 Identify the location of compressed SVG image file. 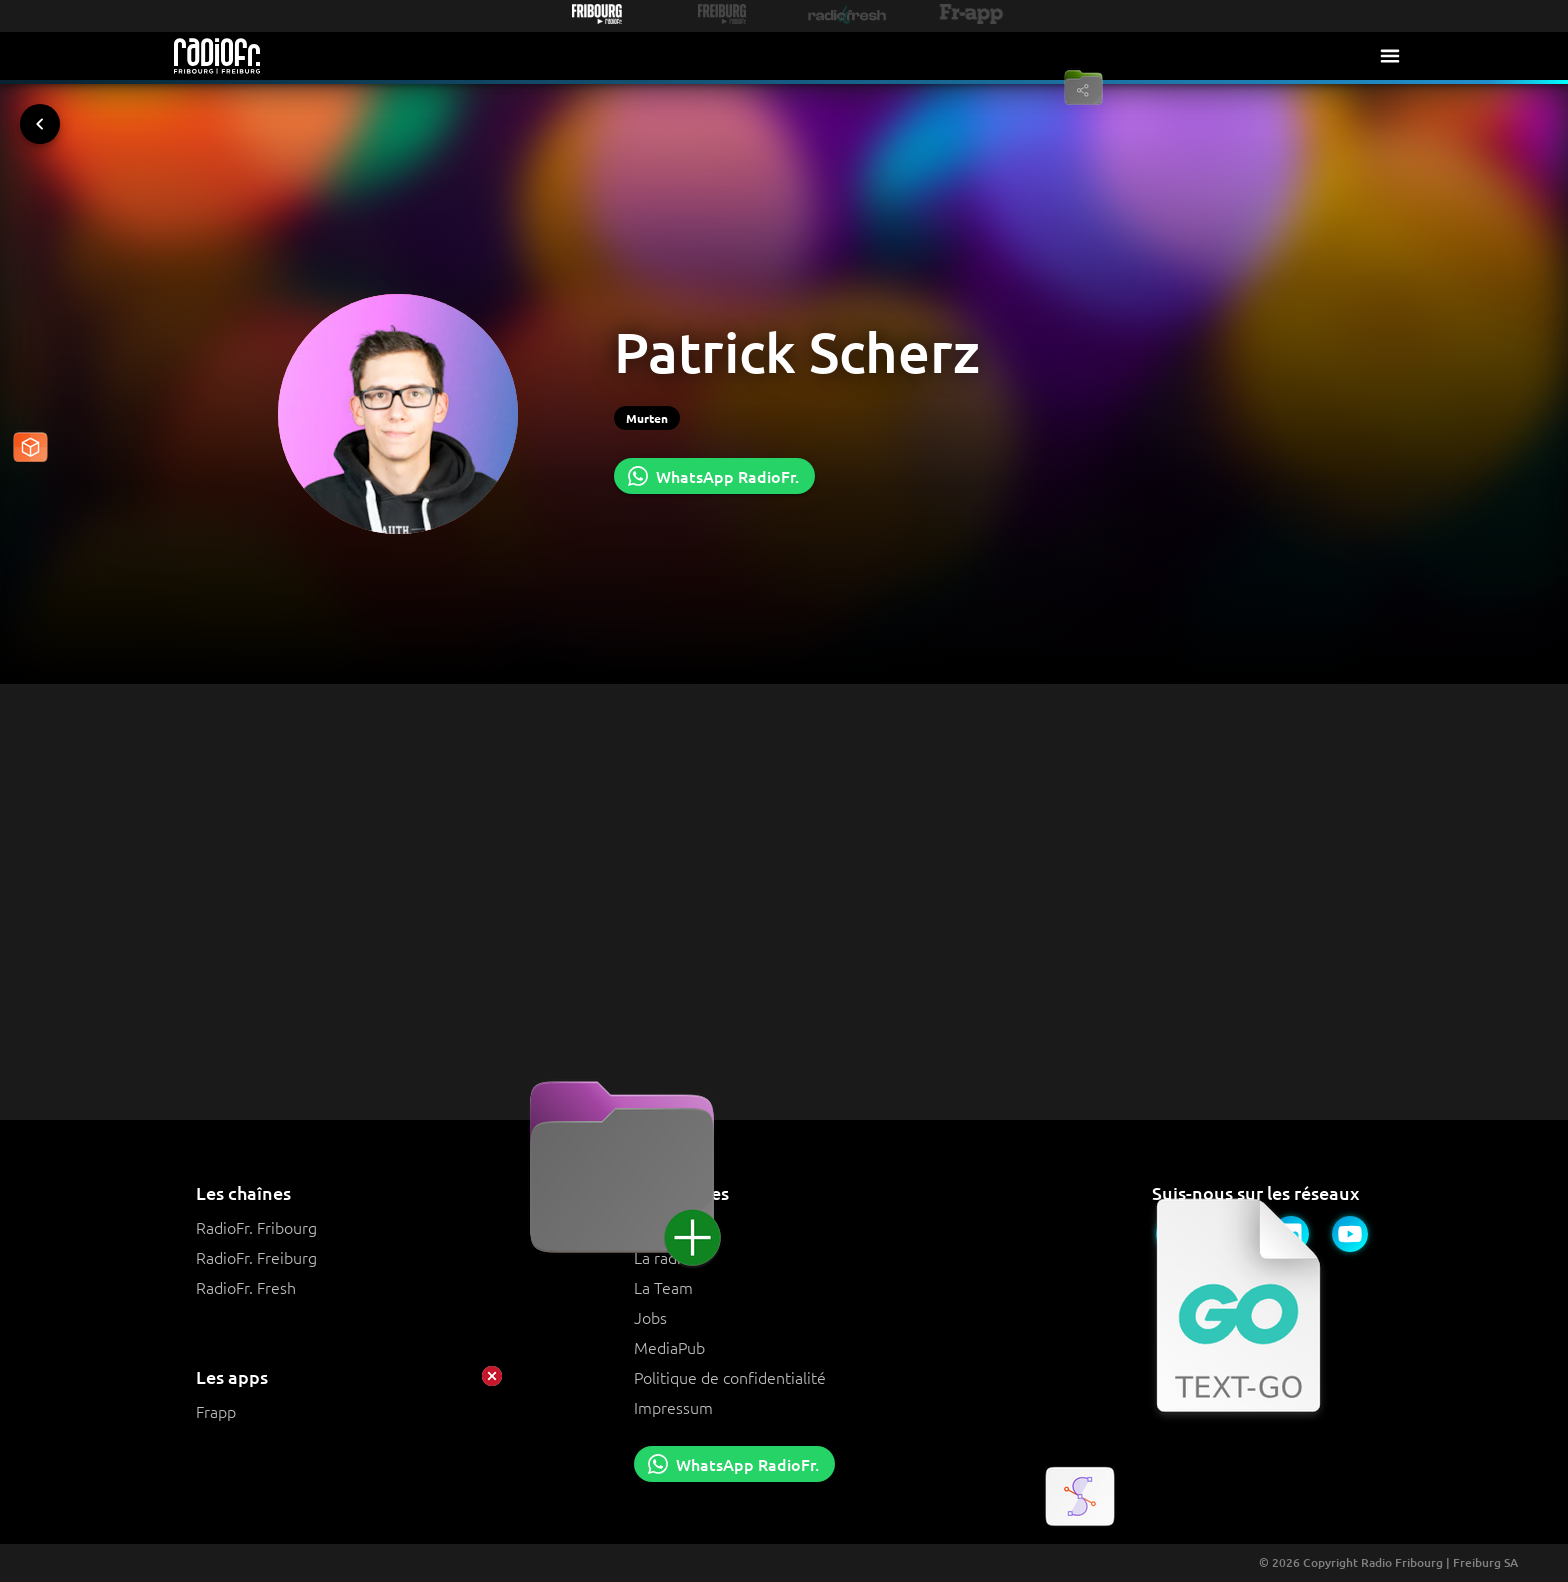
(1080, 1494).